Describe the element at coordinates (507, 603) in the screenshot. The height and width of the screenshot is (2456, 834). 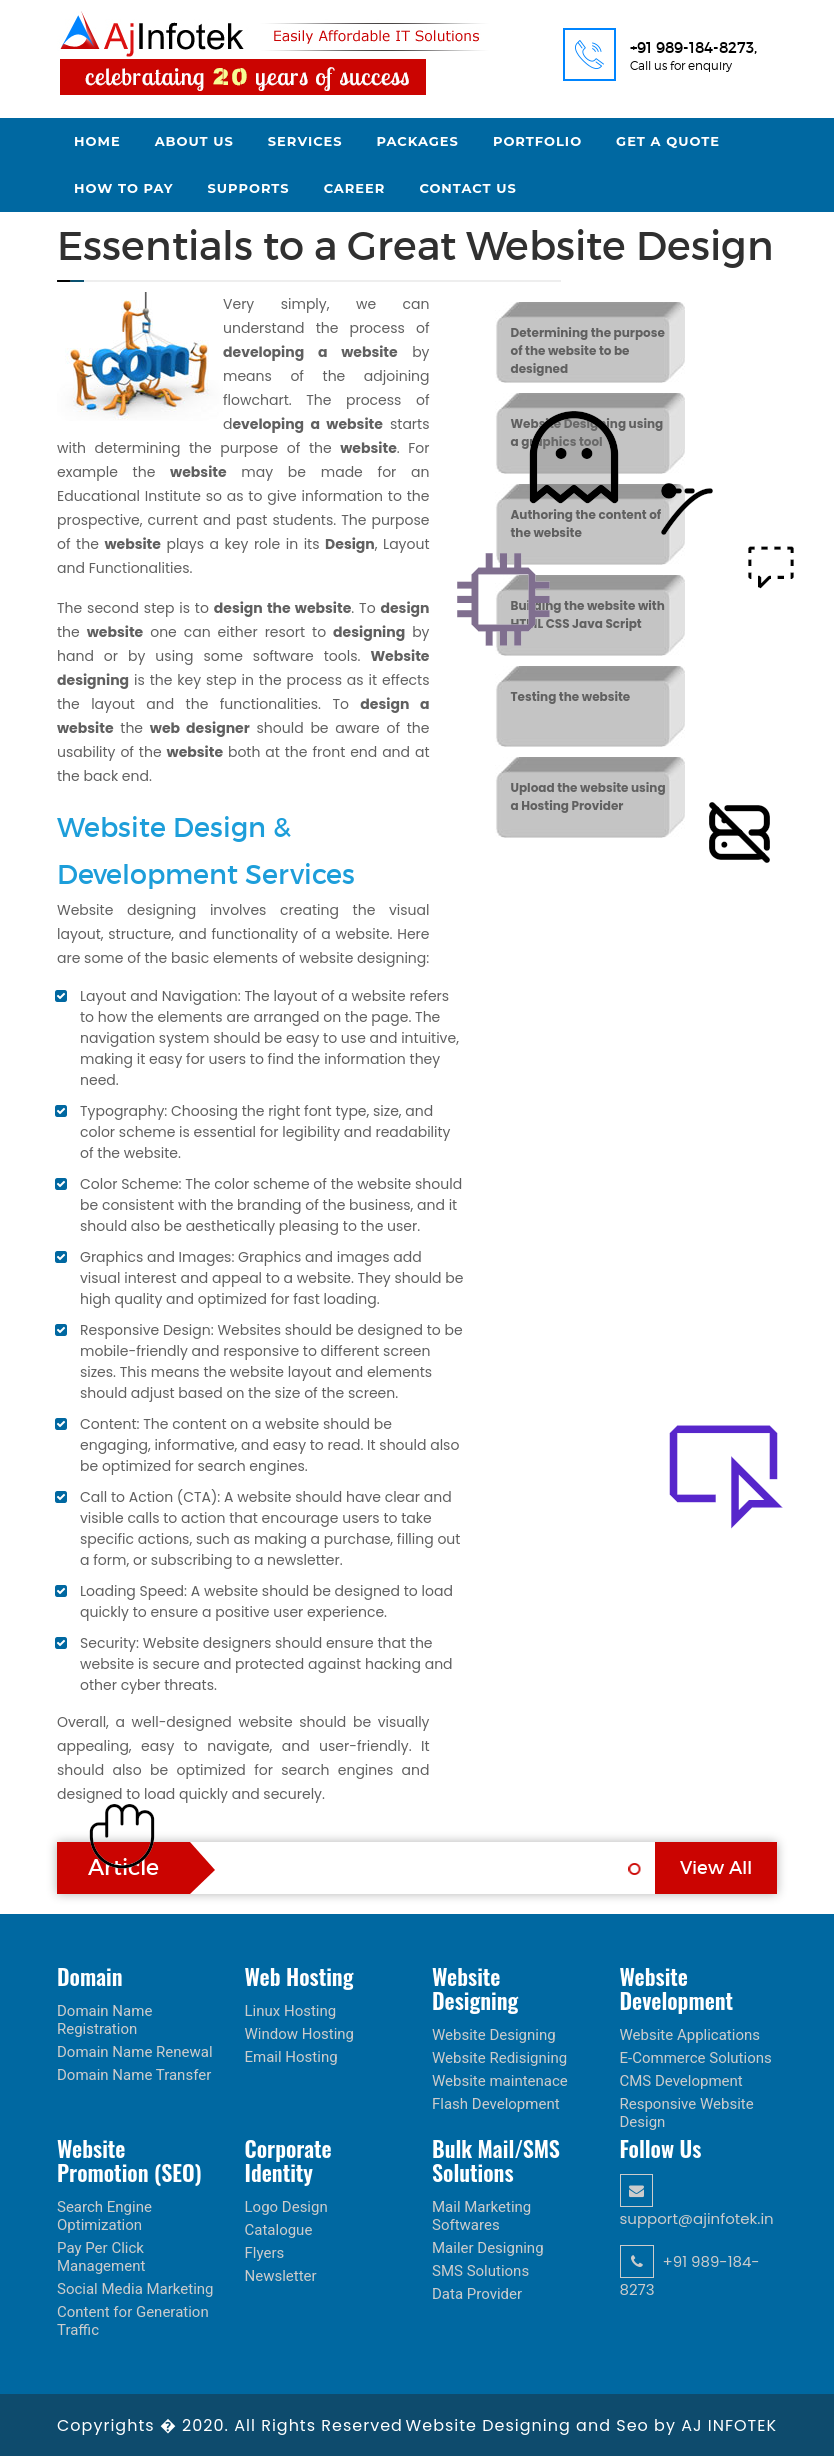
I see `view hardware or processor information` at that location.